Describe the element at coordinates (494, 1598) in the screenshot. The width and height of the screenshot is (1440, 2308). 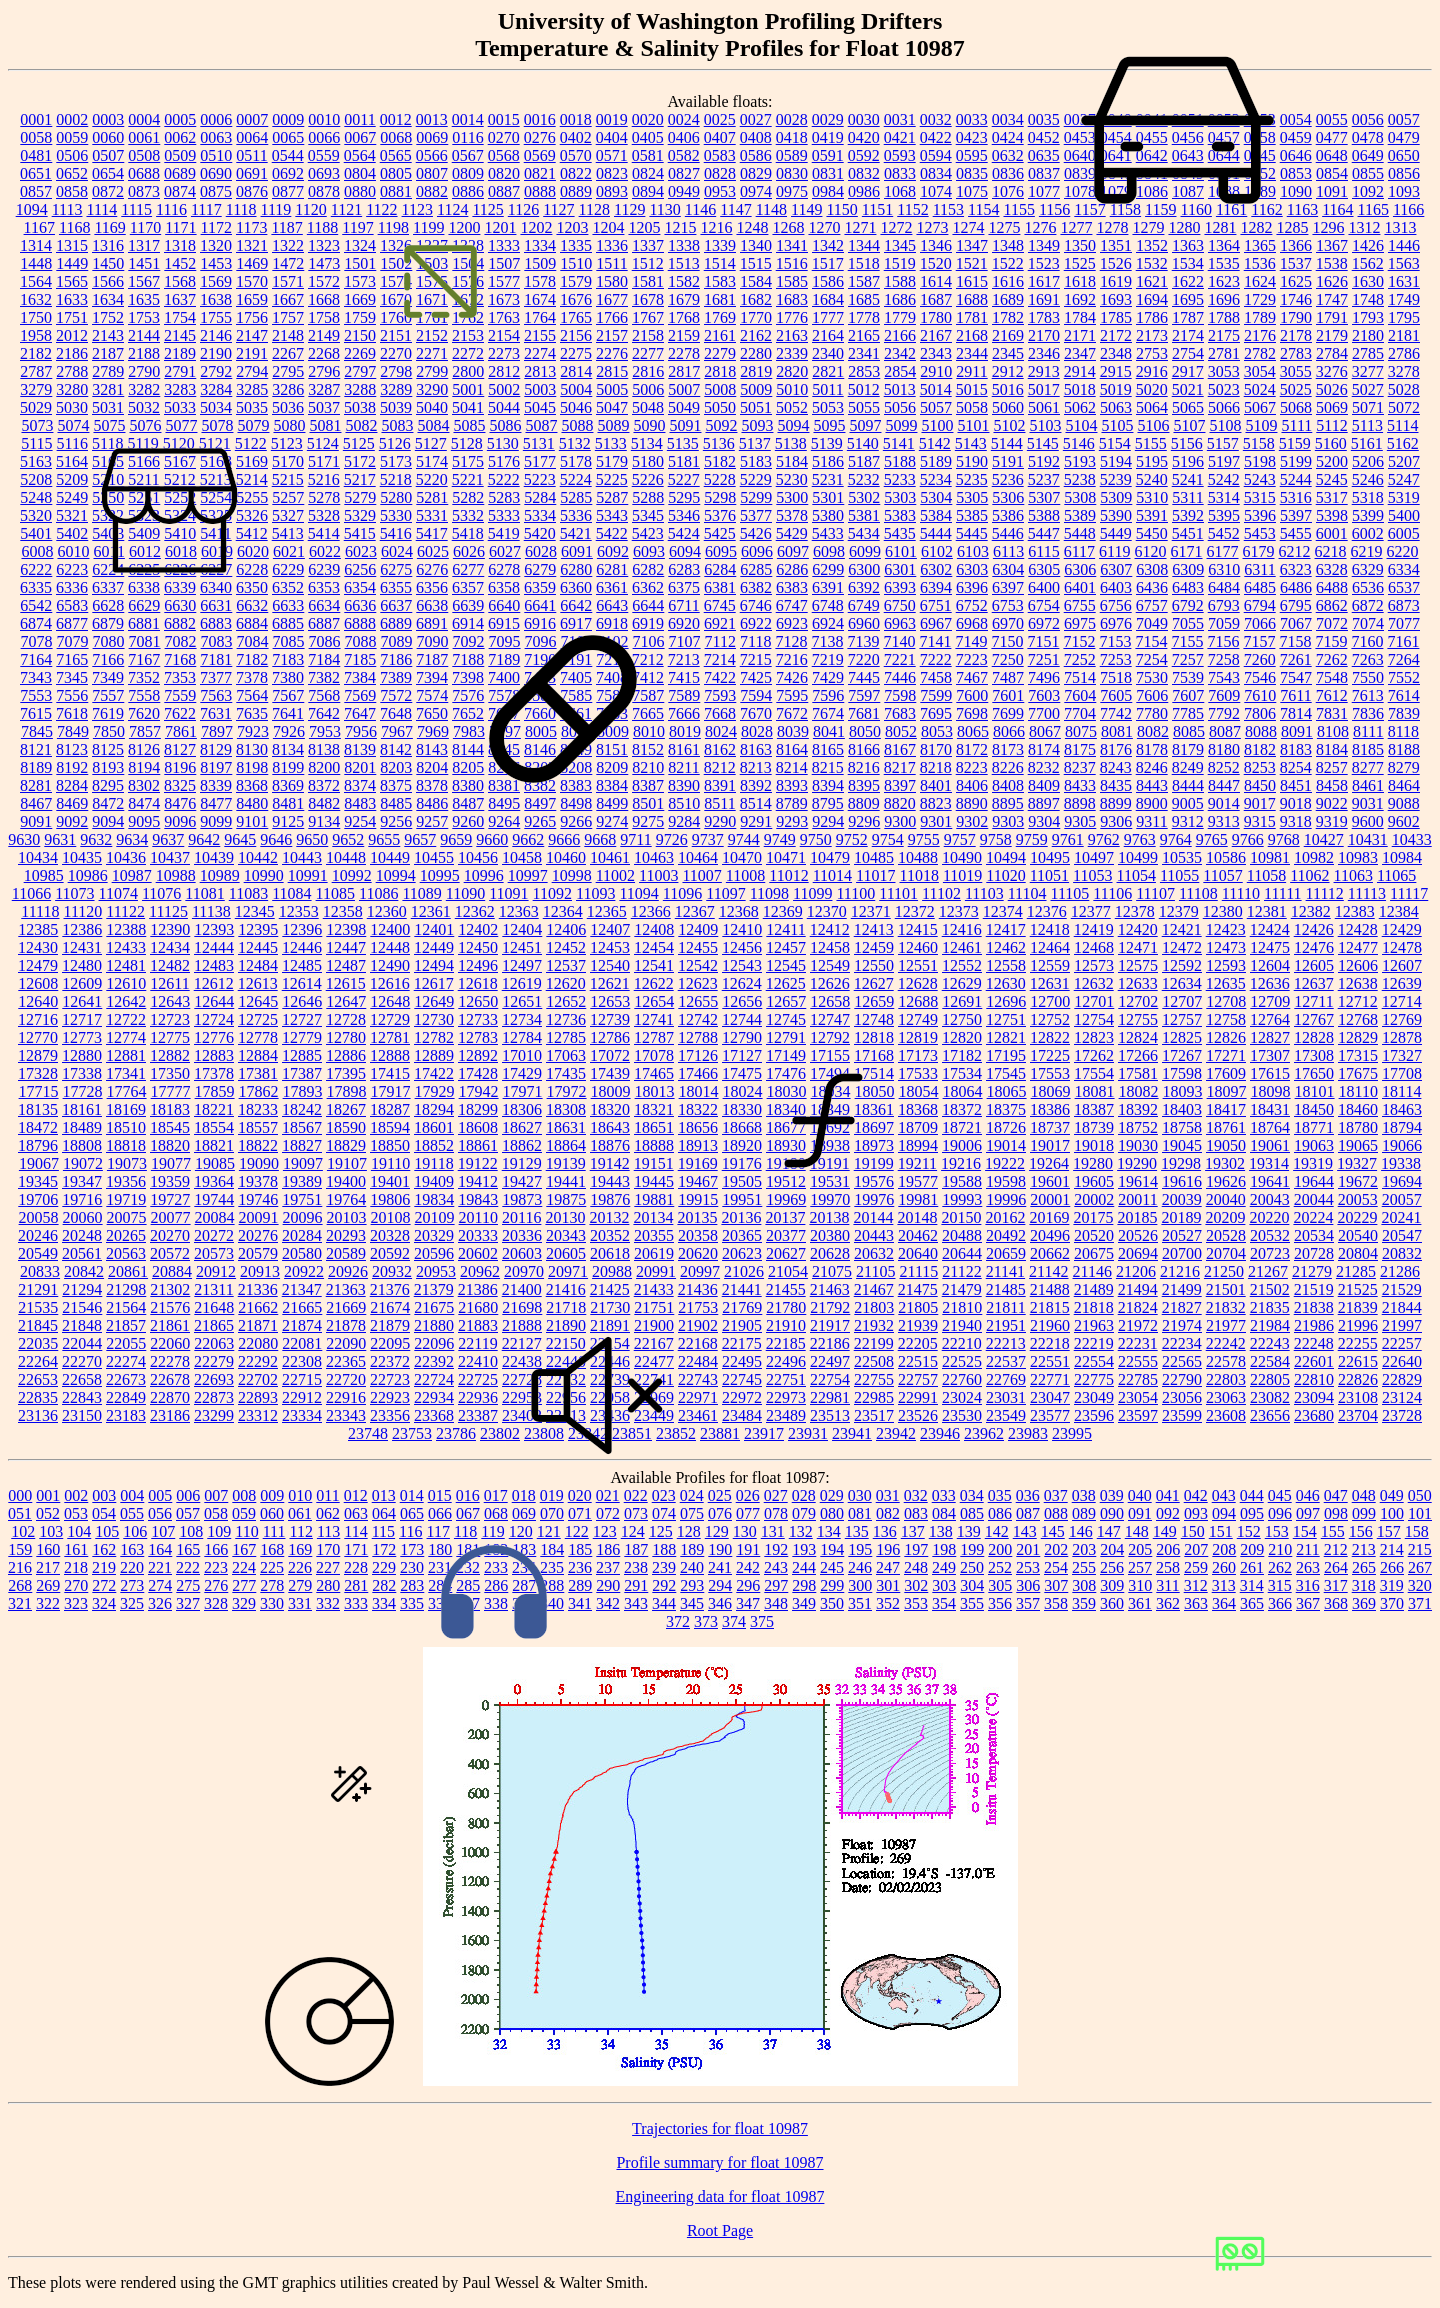
I see `access audio or music player` at that location.